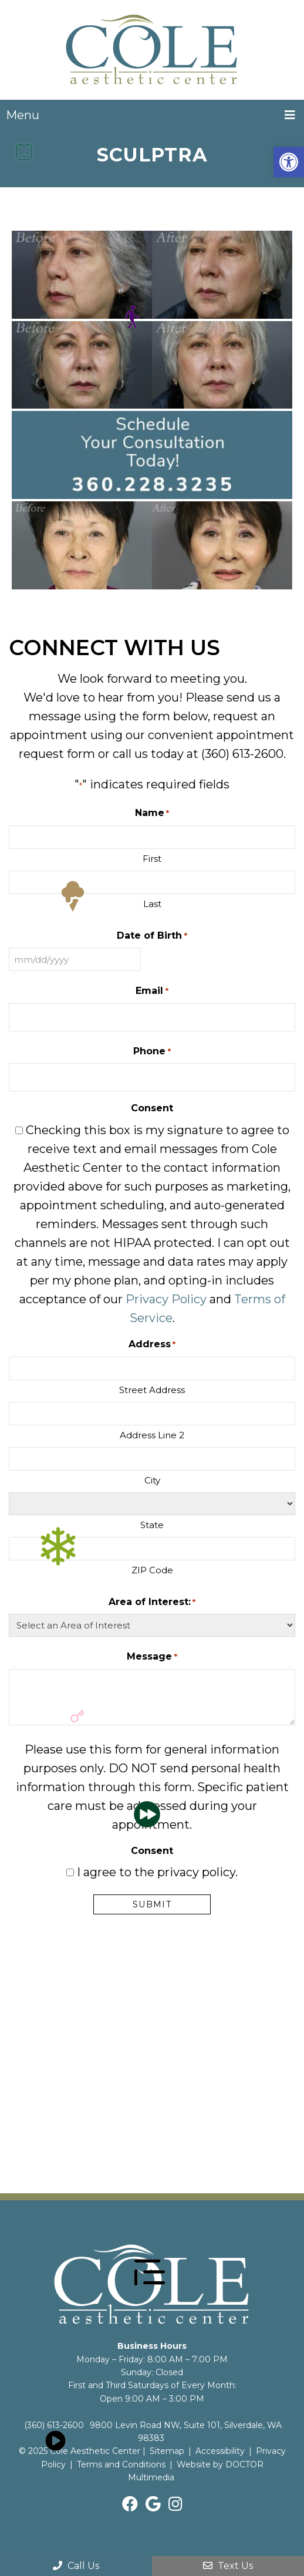  What do you see at coordinates (24, 152) in the screenshot?
I see `access panda or animal-themed content` at bounding box center [24, 152].